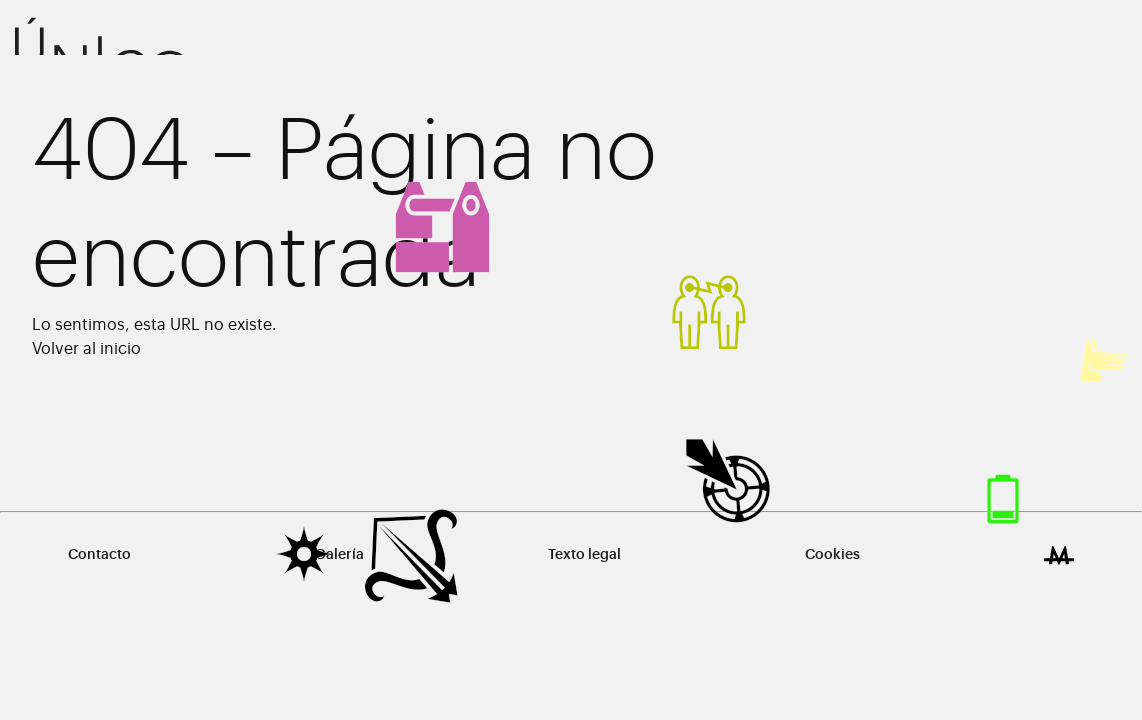 This screenshot has width=1142, height=720. What do you see at coordinates (442, 223) in the screenshot?
I see `access tools and utilities` at bounding box center [442, 223].